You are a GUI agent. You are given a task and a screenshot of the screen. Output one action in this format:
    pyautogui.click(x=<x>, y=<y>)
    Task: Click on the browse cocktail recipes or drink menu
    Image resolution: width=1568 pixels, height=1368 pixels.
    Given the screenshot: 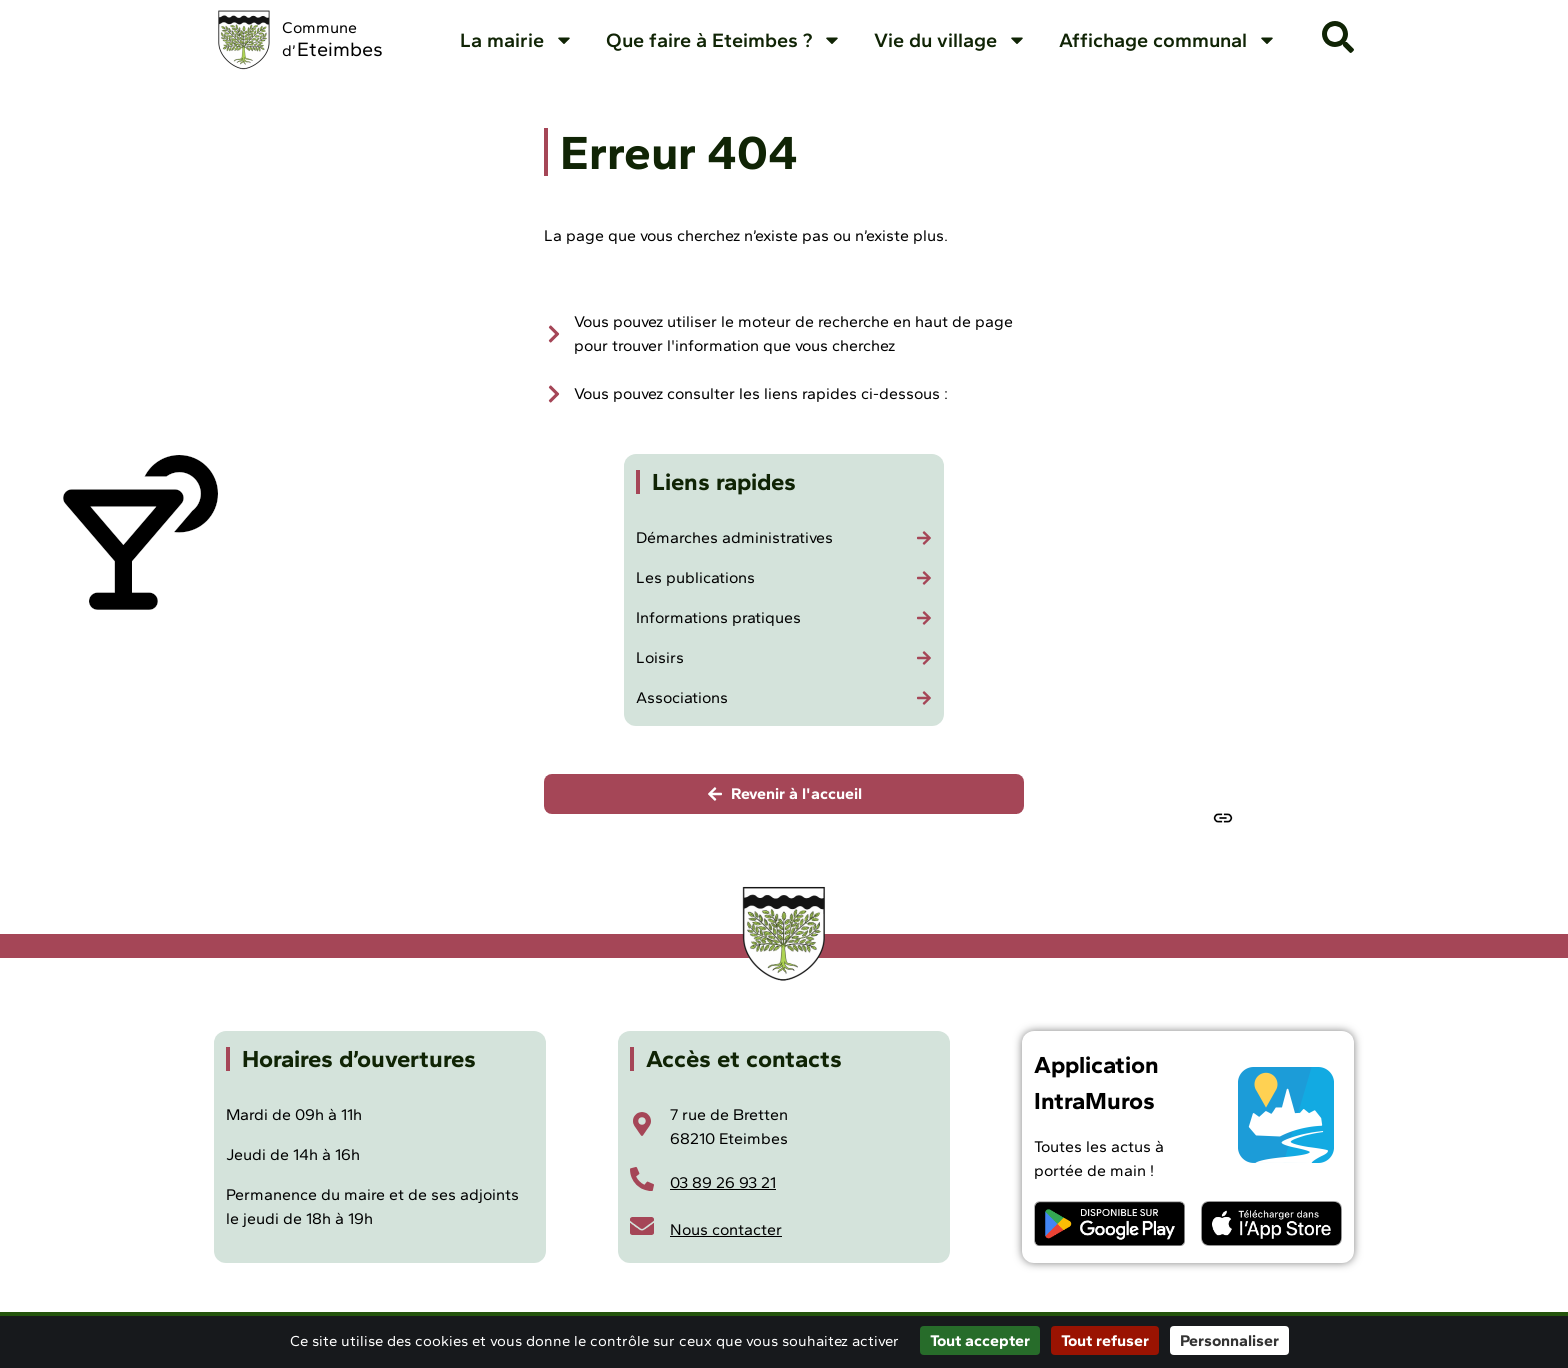 What is the action you would take?
    pyautogui.click(x=132, y=541)
    